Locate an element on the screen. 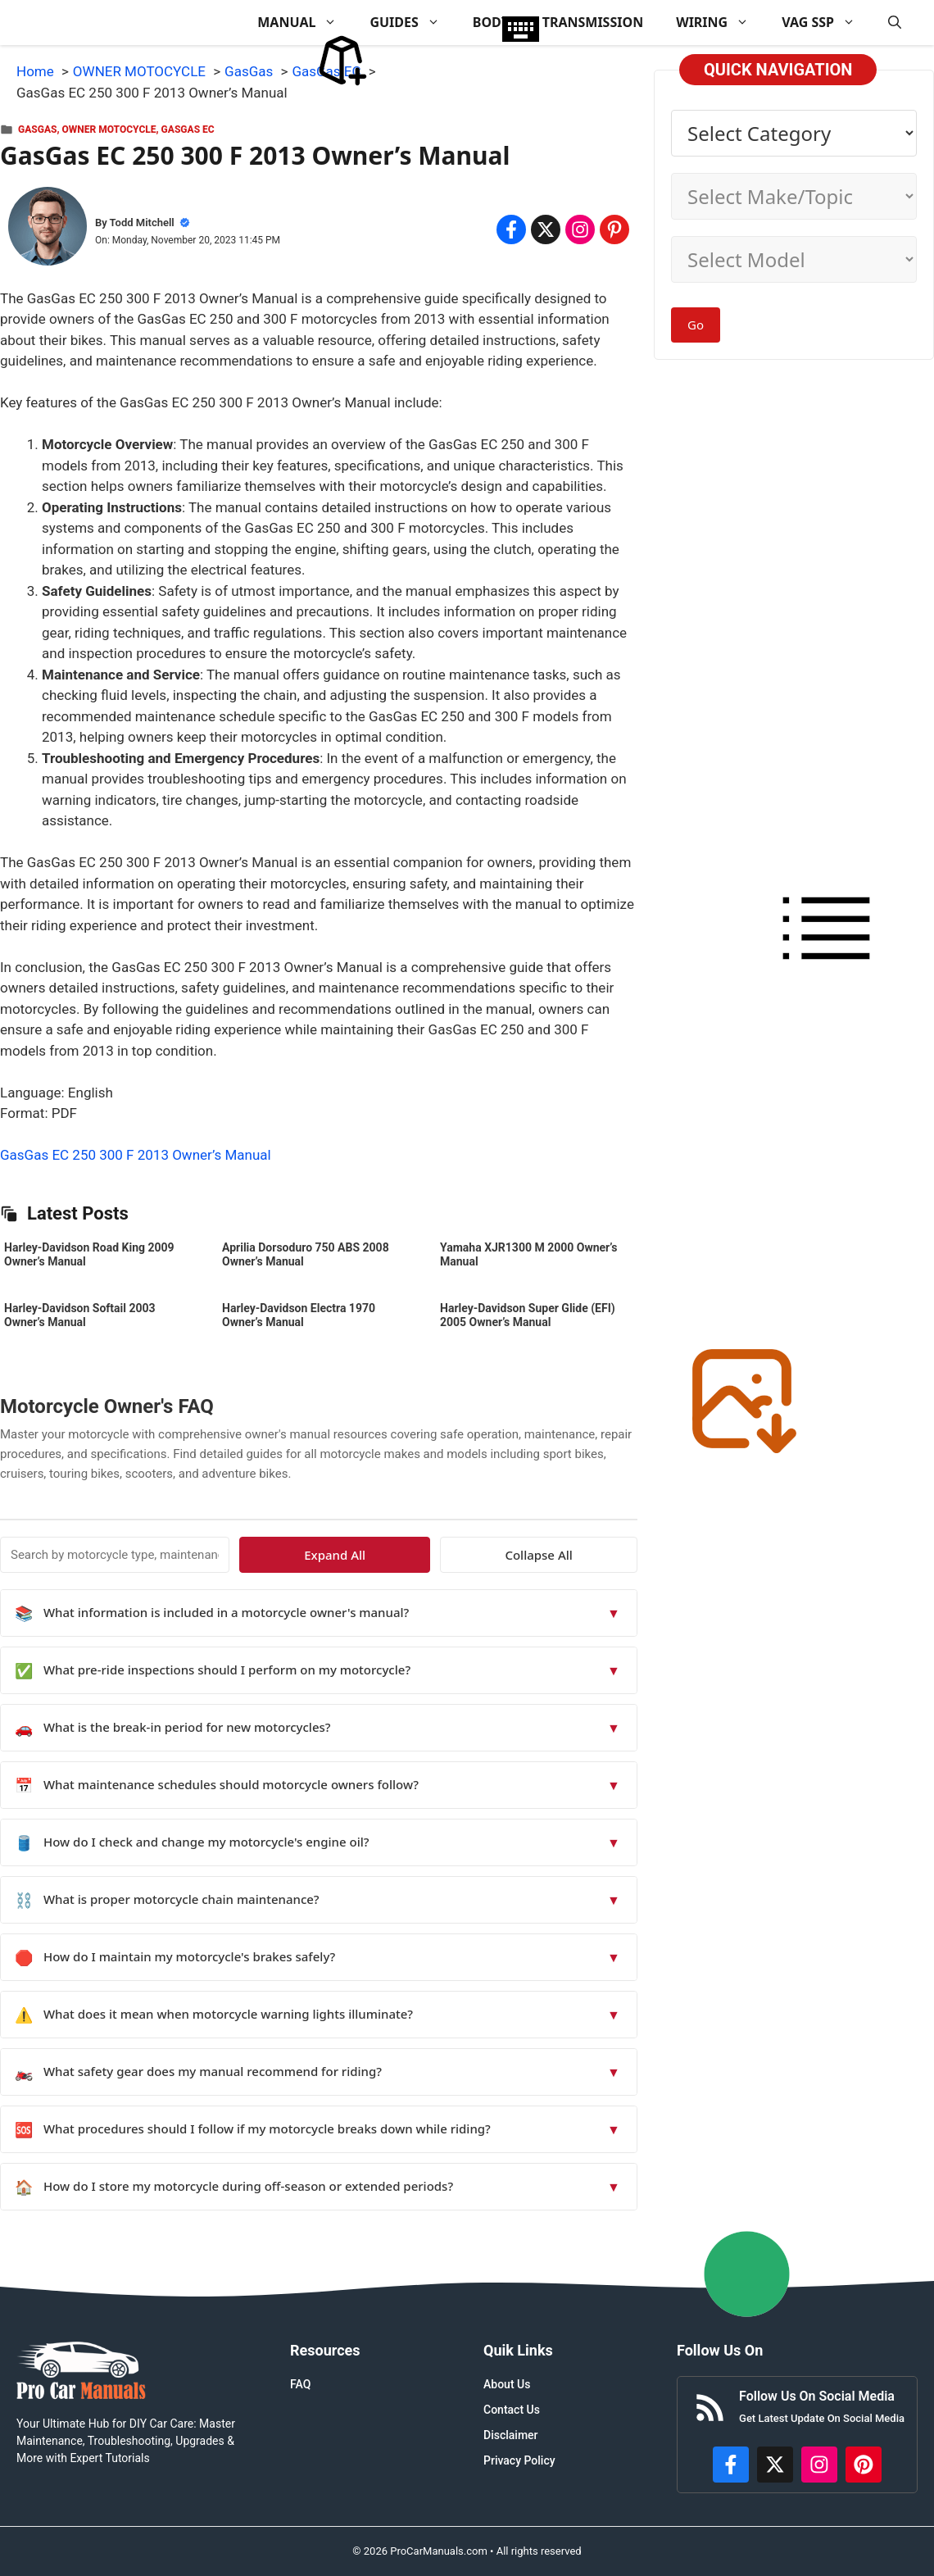 The width and height of the screenshot is (934, 2576). unselected radio button or toggle option is located at coordinates (746, 2274).